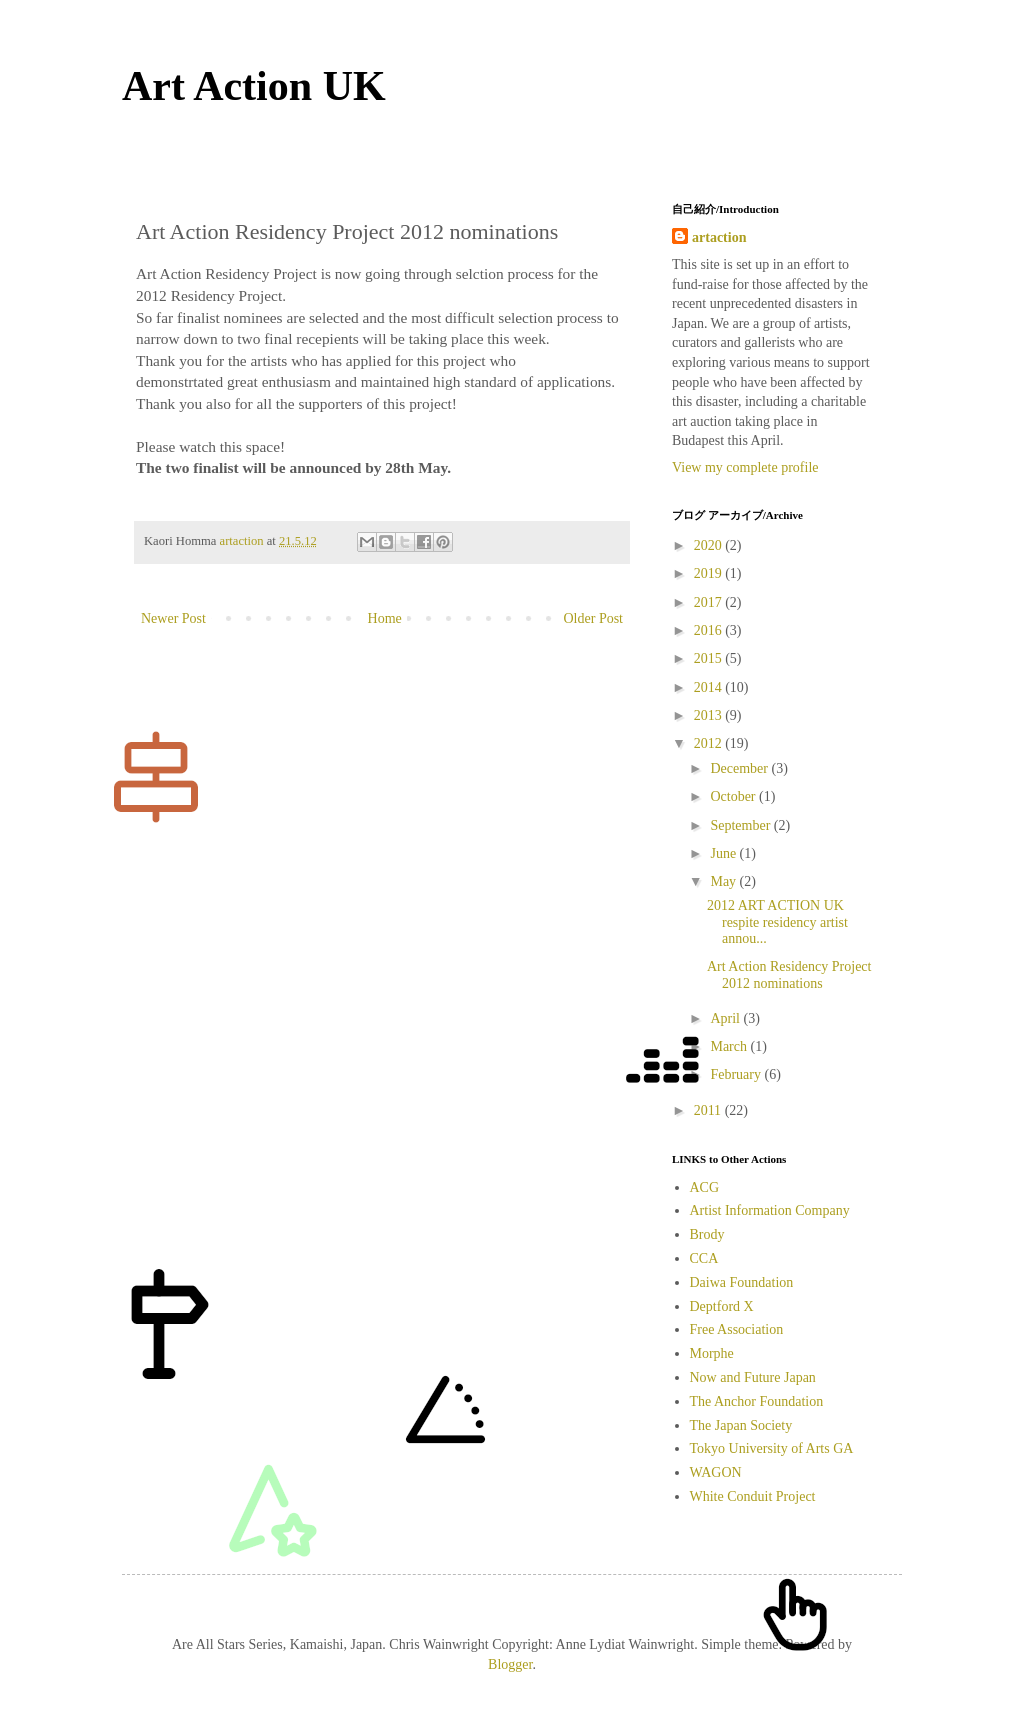  What do you see at coordinates (661, 1061) in the screenshot?
I see `open Deezer music streaming app` at bounding box center [661, 1061].